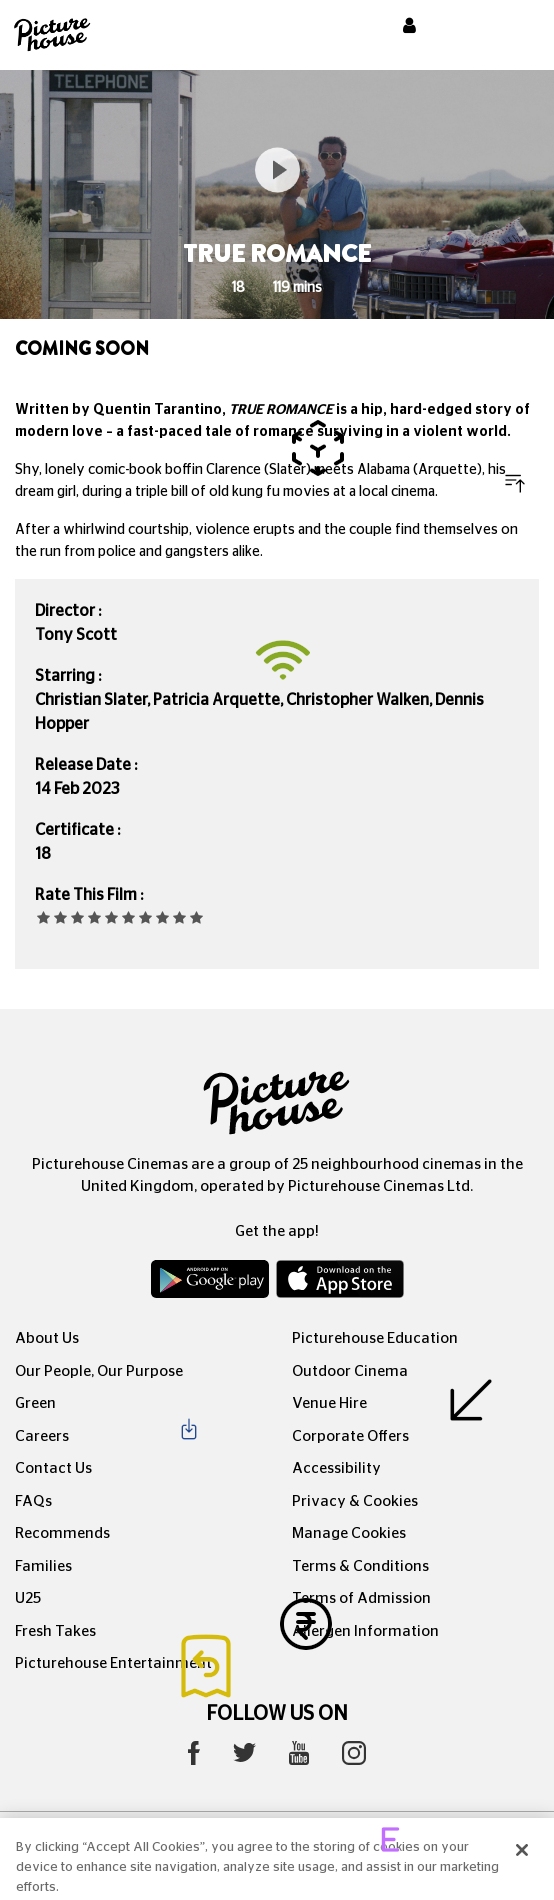 This screenshot has width=554, height=1900. Describe the element at coordinates (206, 1666) in the screenshot. I see `request a refund for a purchase` at that location.